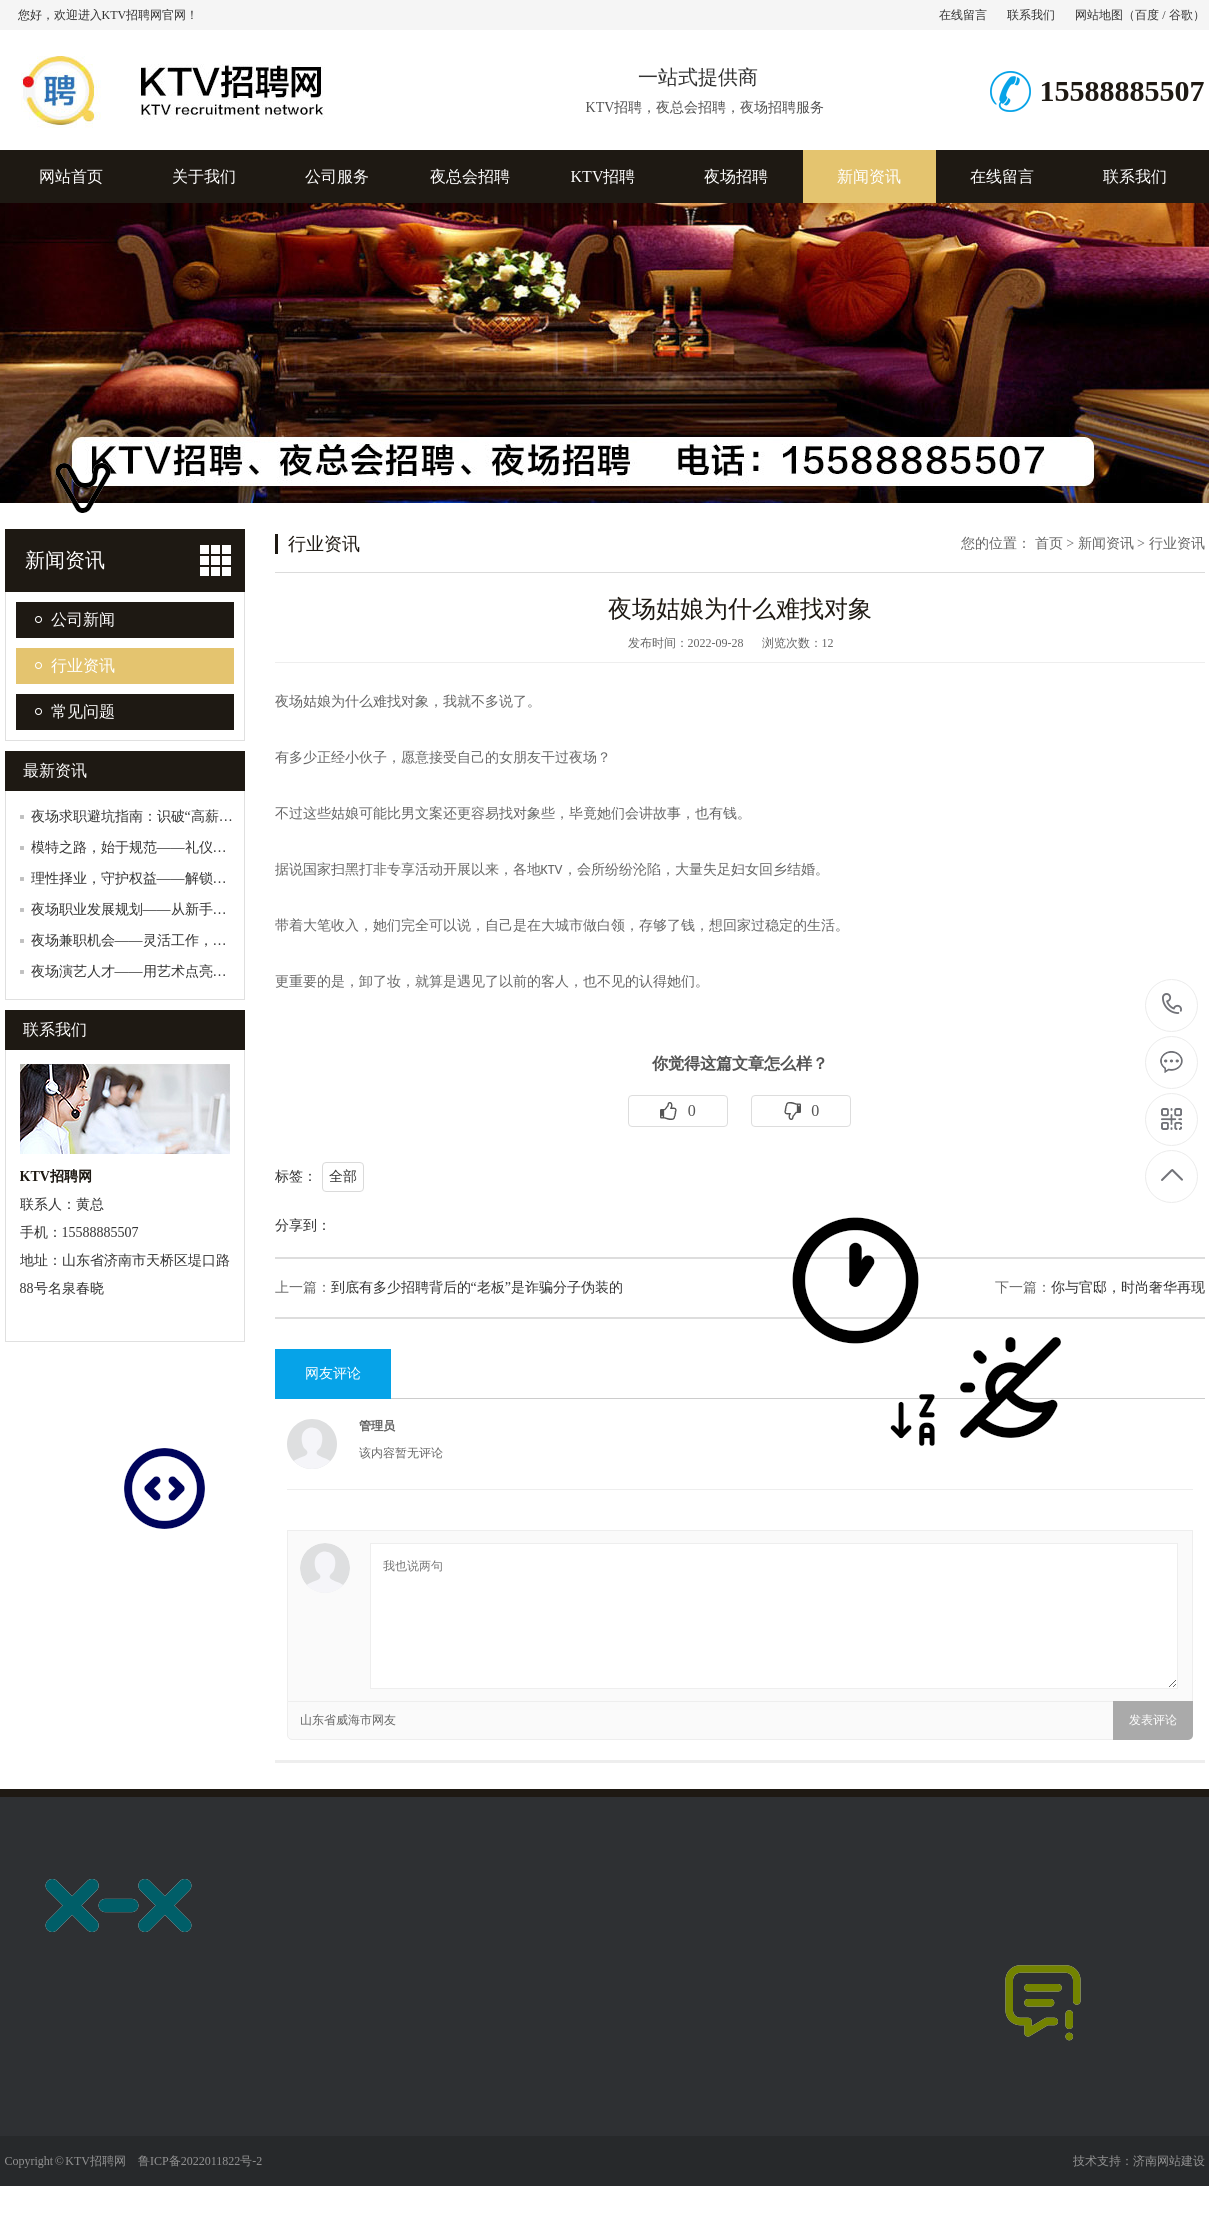 This screenshot has width=1209, height=2216. Describe the element at coordinates (118, 1905) in the screenshot. I see `perform subtraction operation` at that location.